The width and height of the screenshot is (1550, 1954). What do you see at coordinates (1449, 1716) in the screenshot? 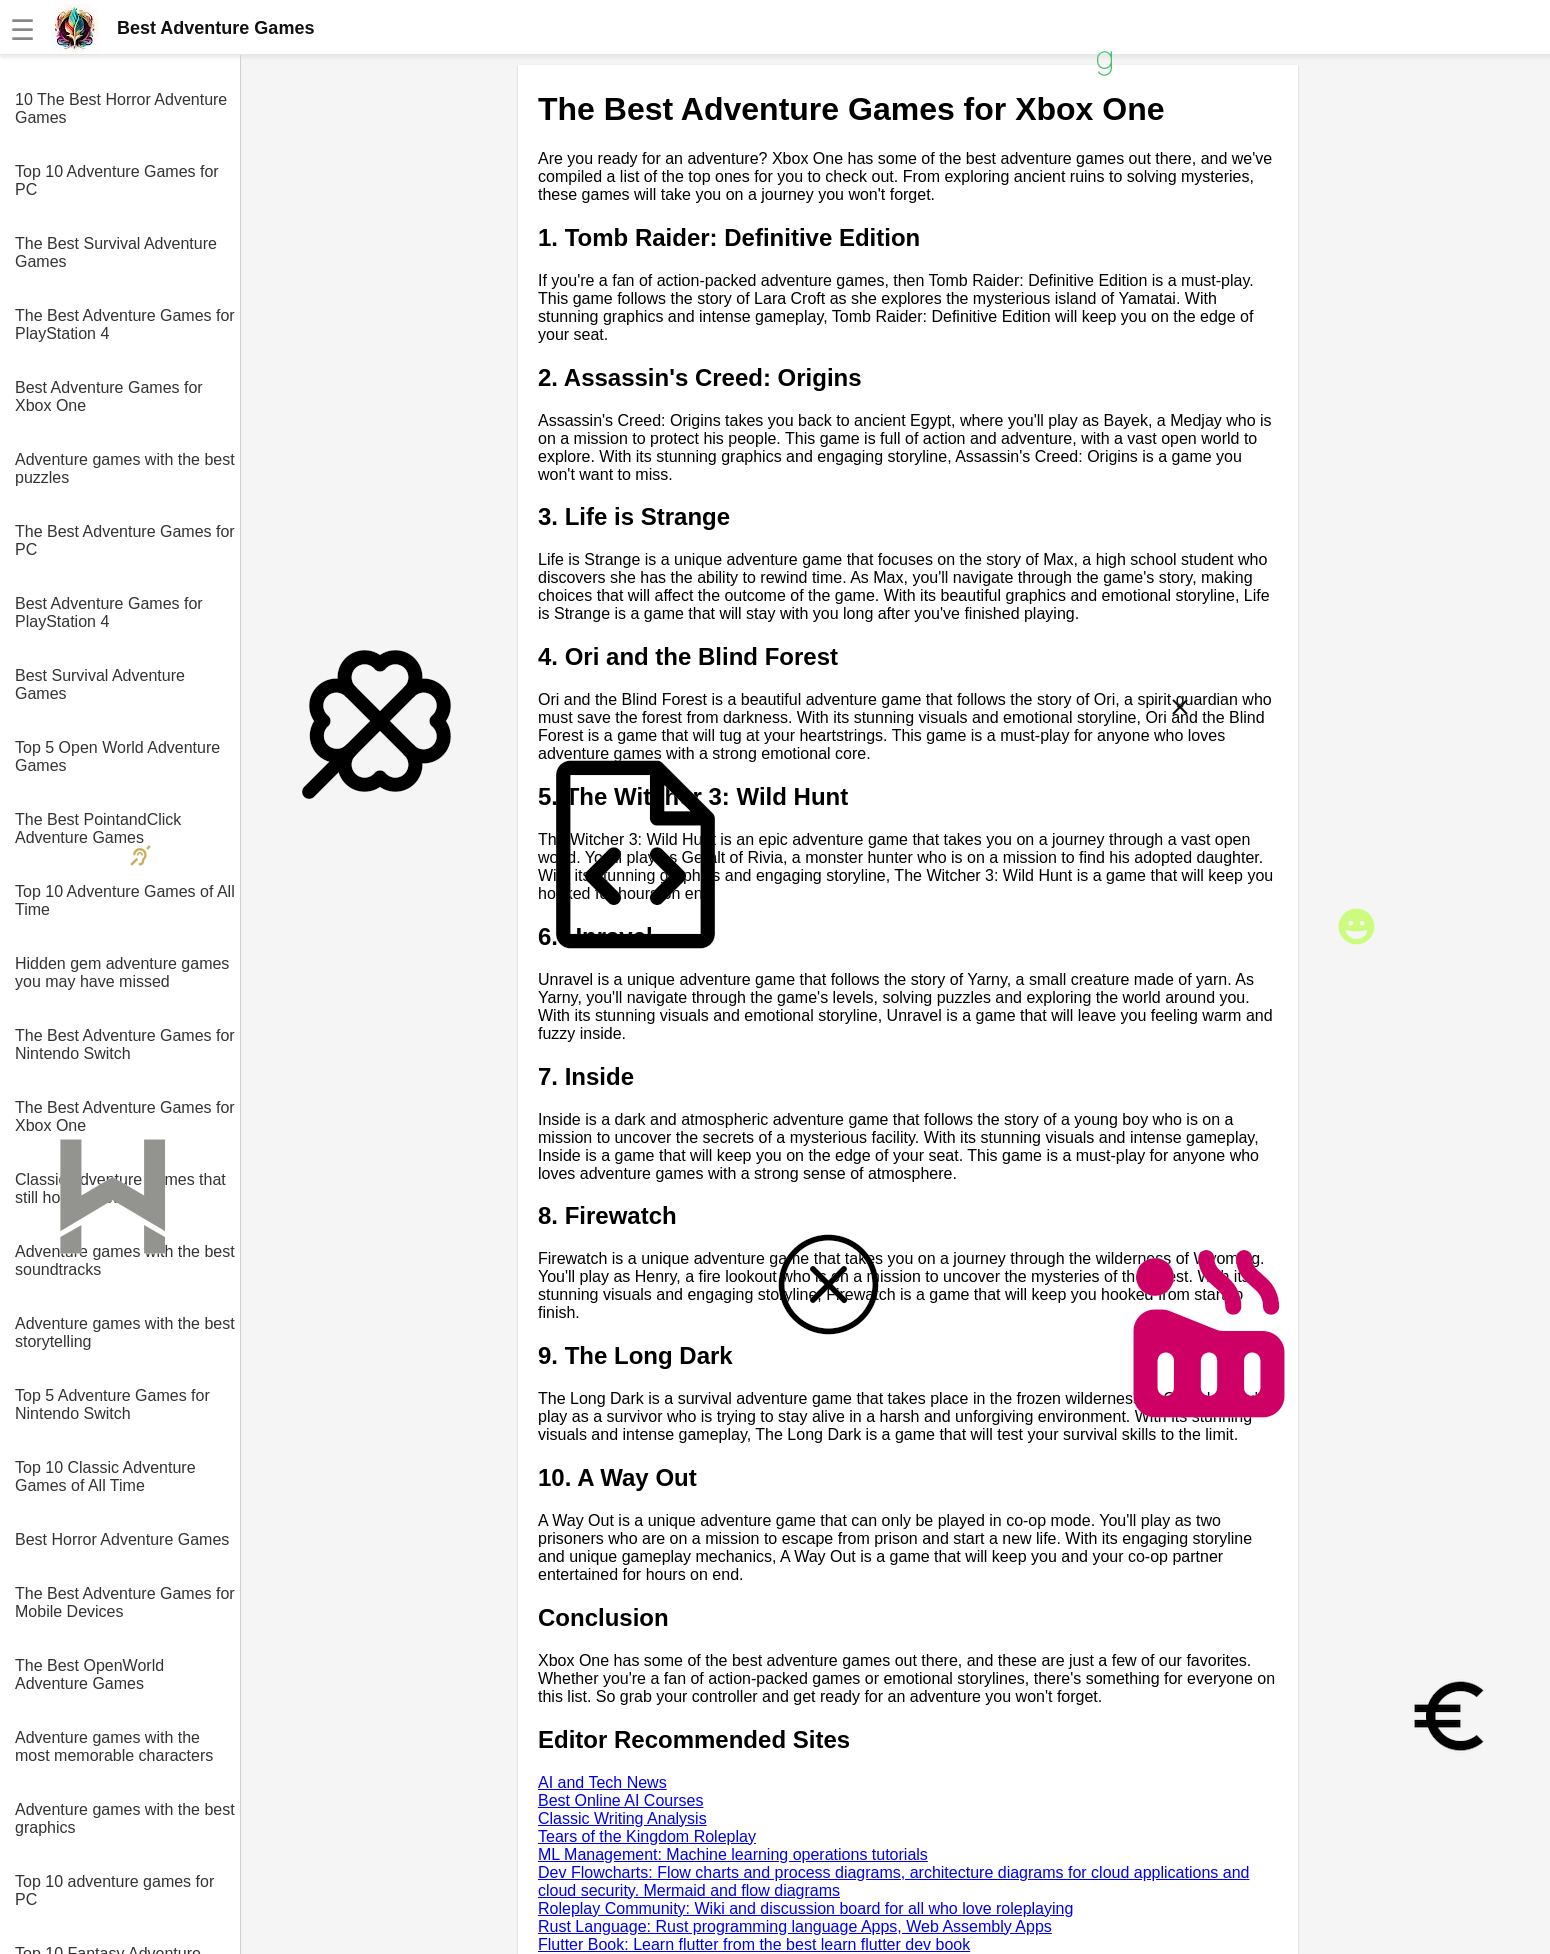
I see `view prices in euros` at bounding box center [1449, 1716].